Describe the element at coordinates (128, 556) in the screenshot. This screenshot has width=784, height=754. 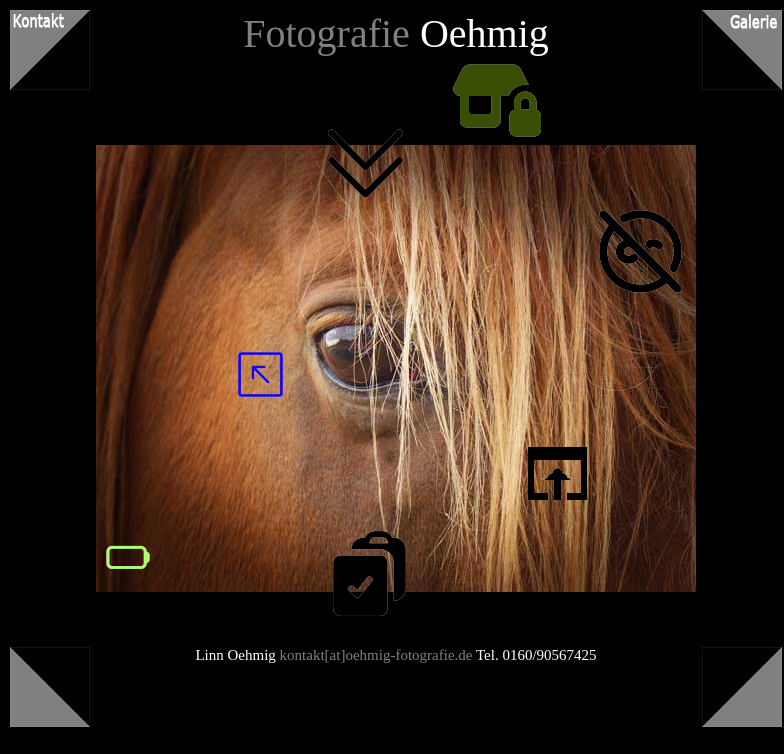
I see `indicates empty battery status` at that location.